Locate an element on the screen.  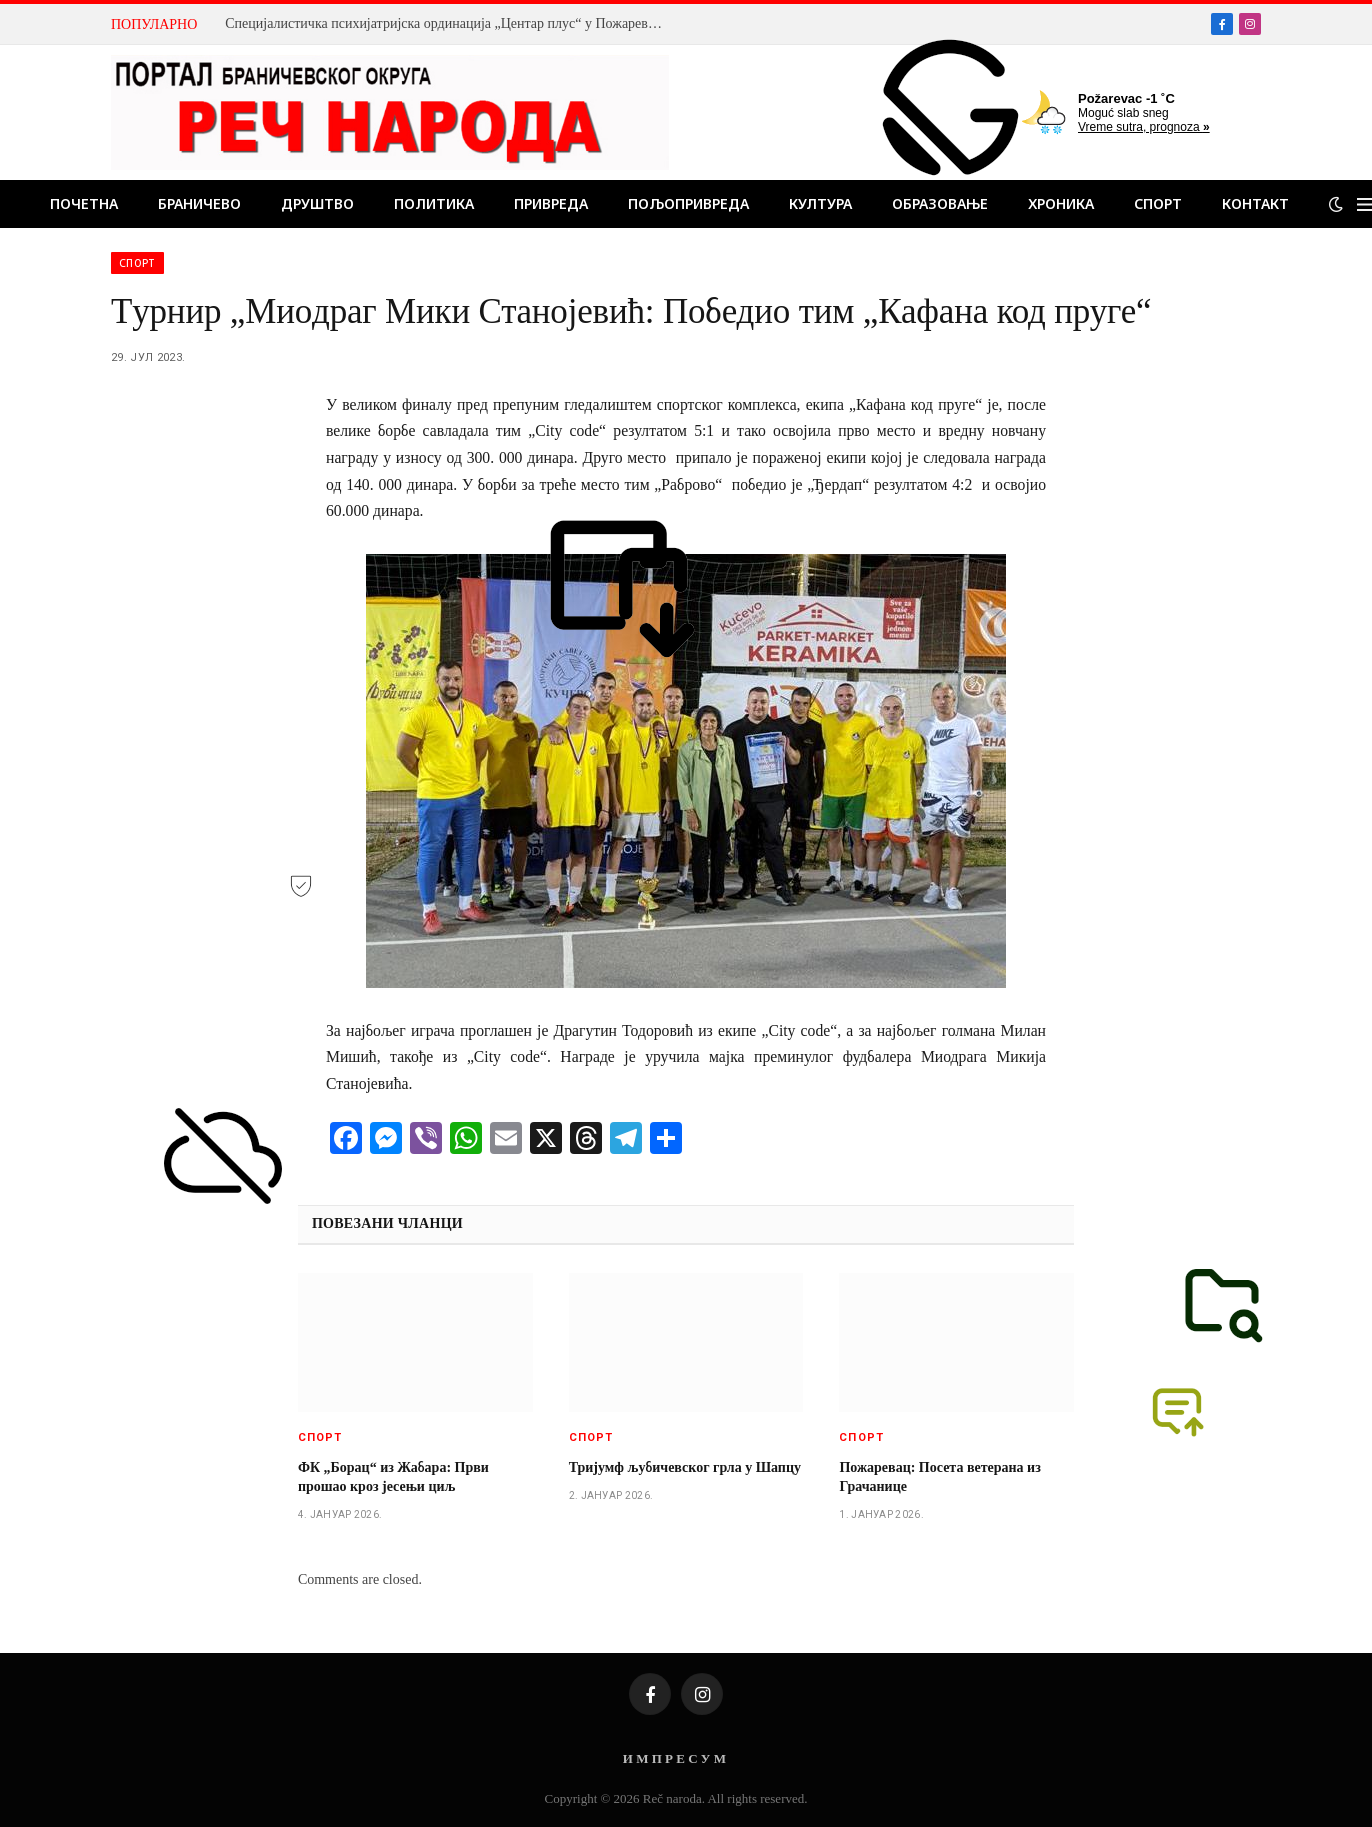
send or upload a message is located at coordinates (1177, 1410).